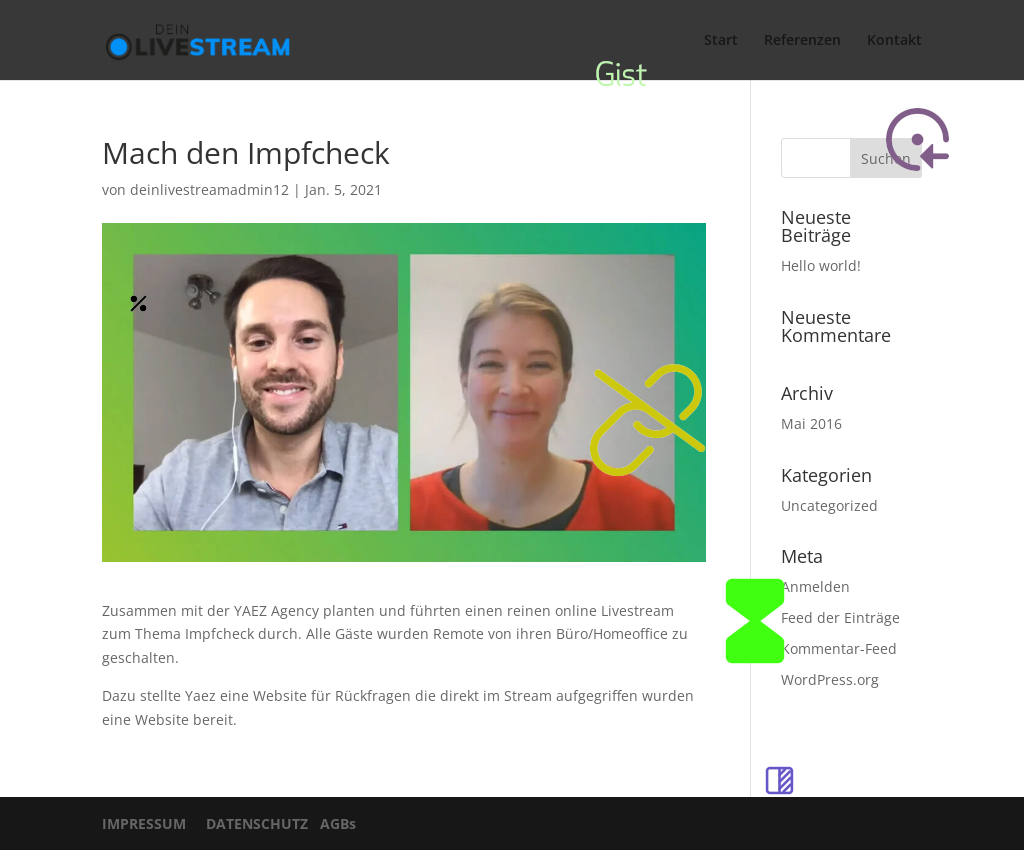 The height and width of the screenshot is (850, 1024). What do you see at coordinates (622, 73) in the screenshot?
I see `navigate to GitHub Gist service` at bounding box center [622, 73].